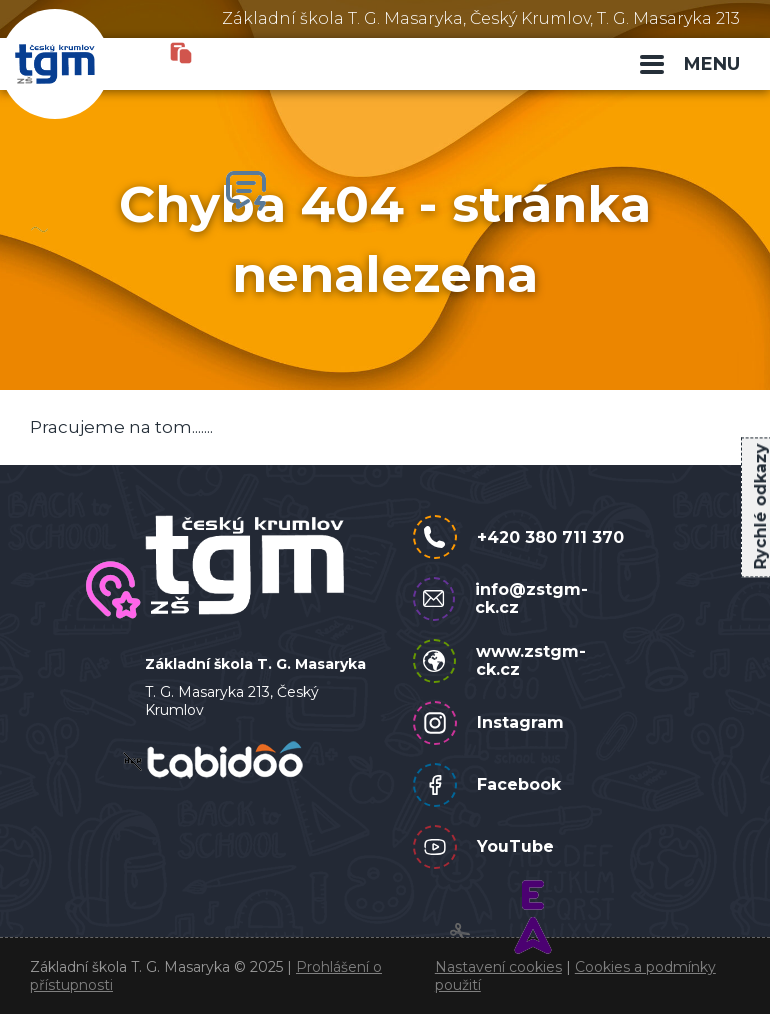 The height and width of the screenshot is (1014, 770). What do you see at coordinates (246, 189) in the screenshot?
I see `send a quick reply or instant message` at bounding box center [246, 189].